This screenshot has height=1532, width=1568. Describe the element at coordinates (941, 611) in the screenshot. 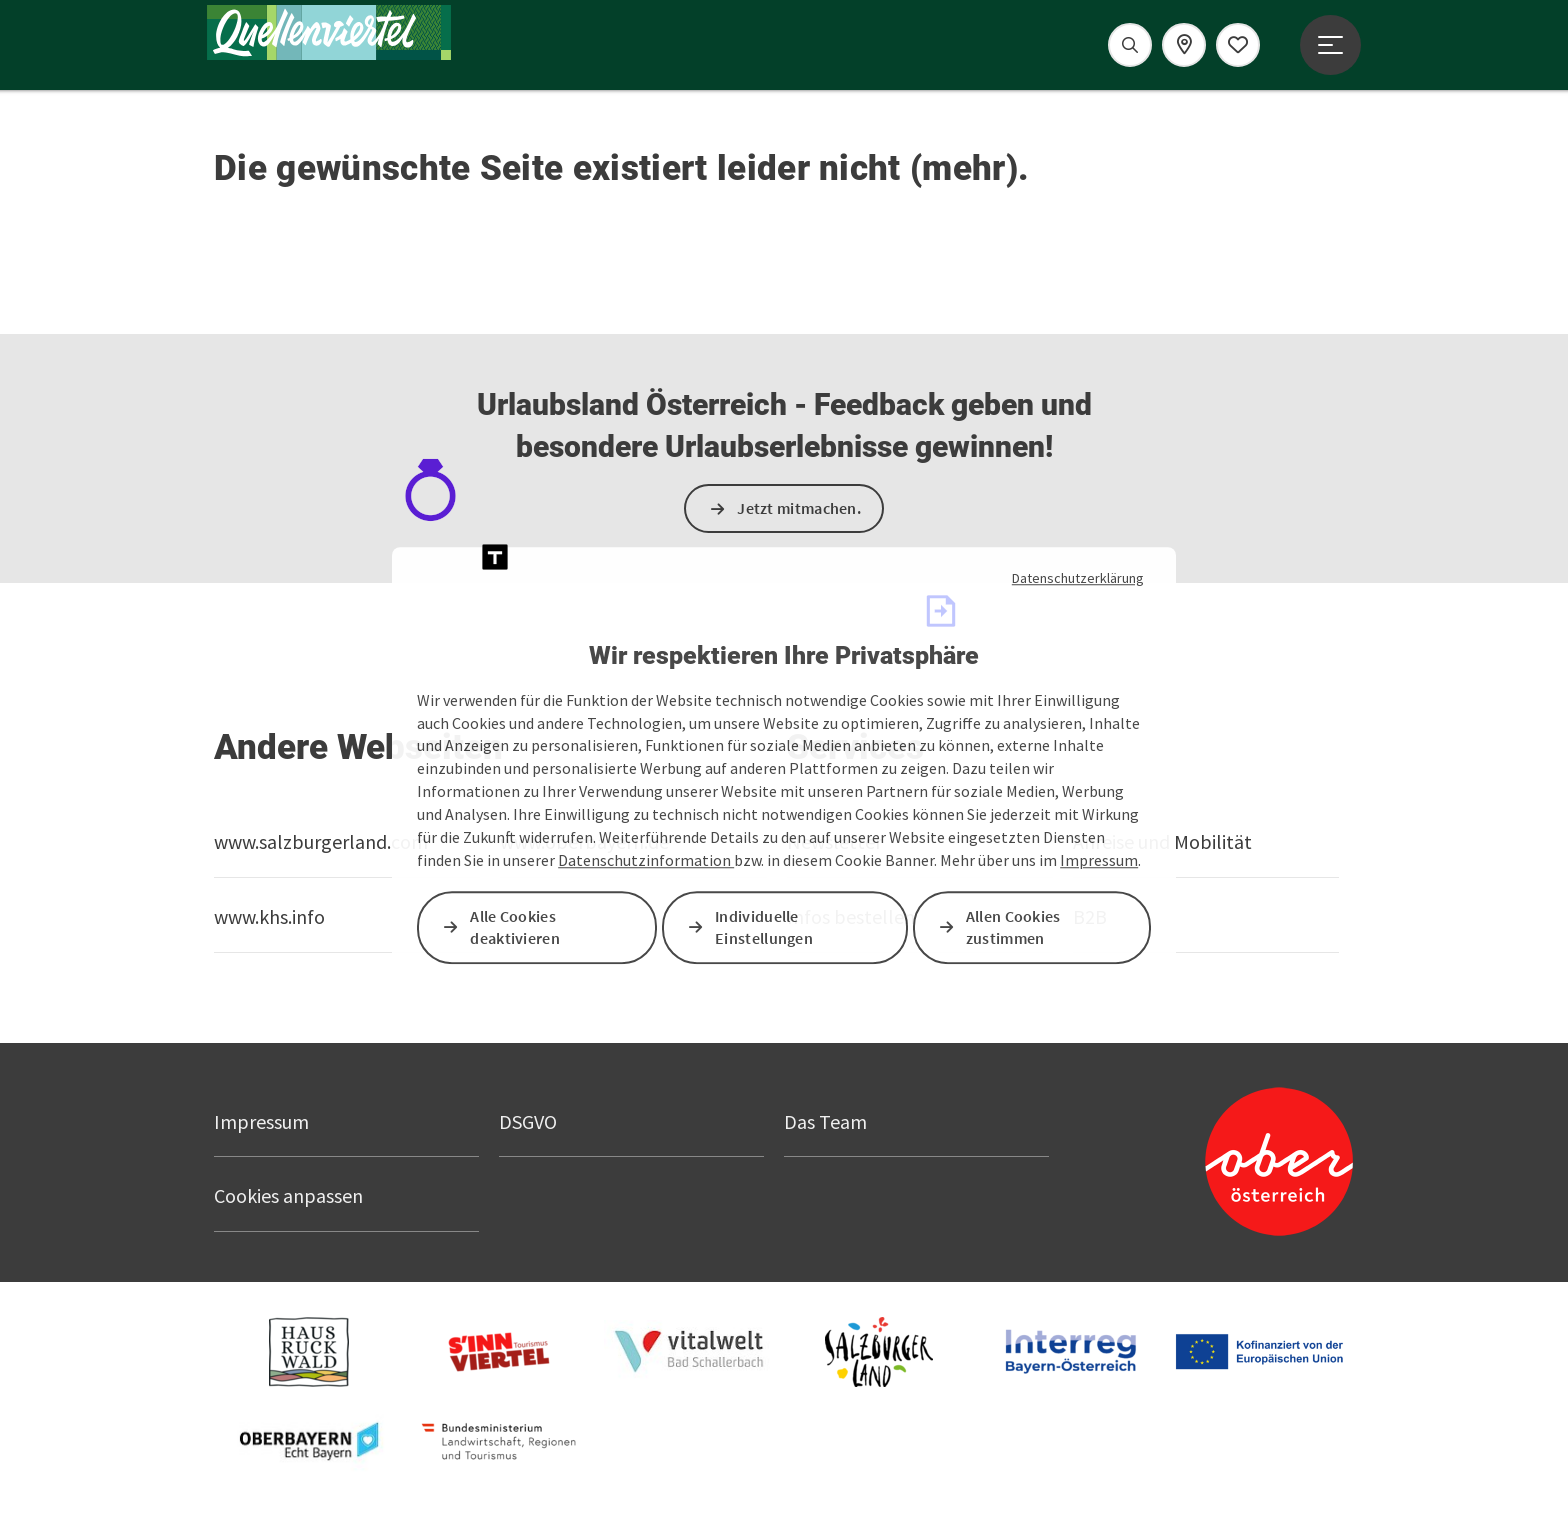

I see `transfer or export a file` at that location.